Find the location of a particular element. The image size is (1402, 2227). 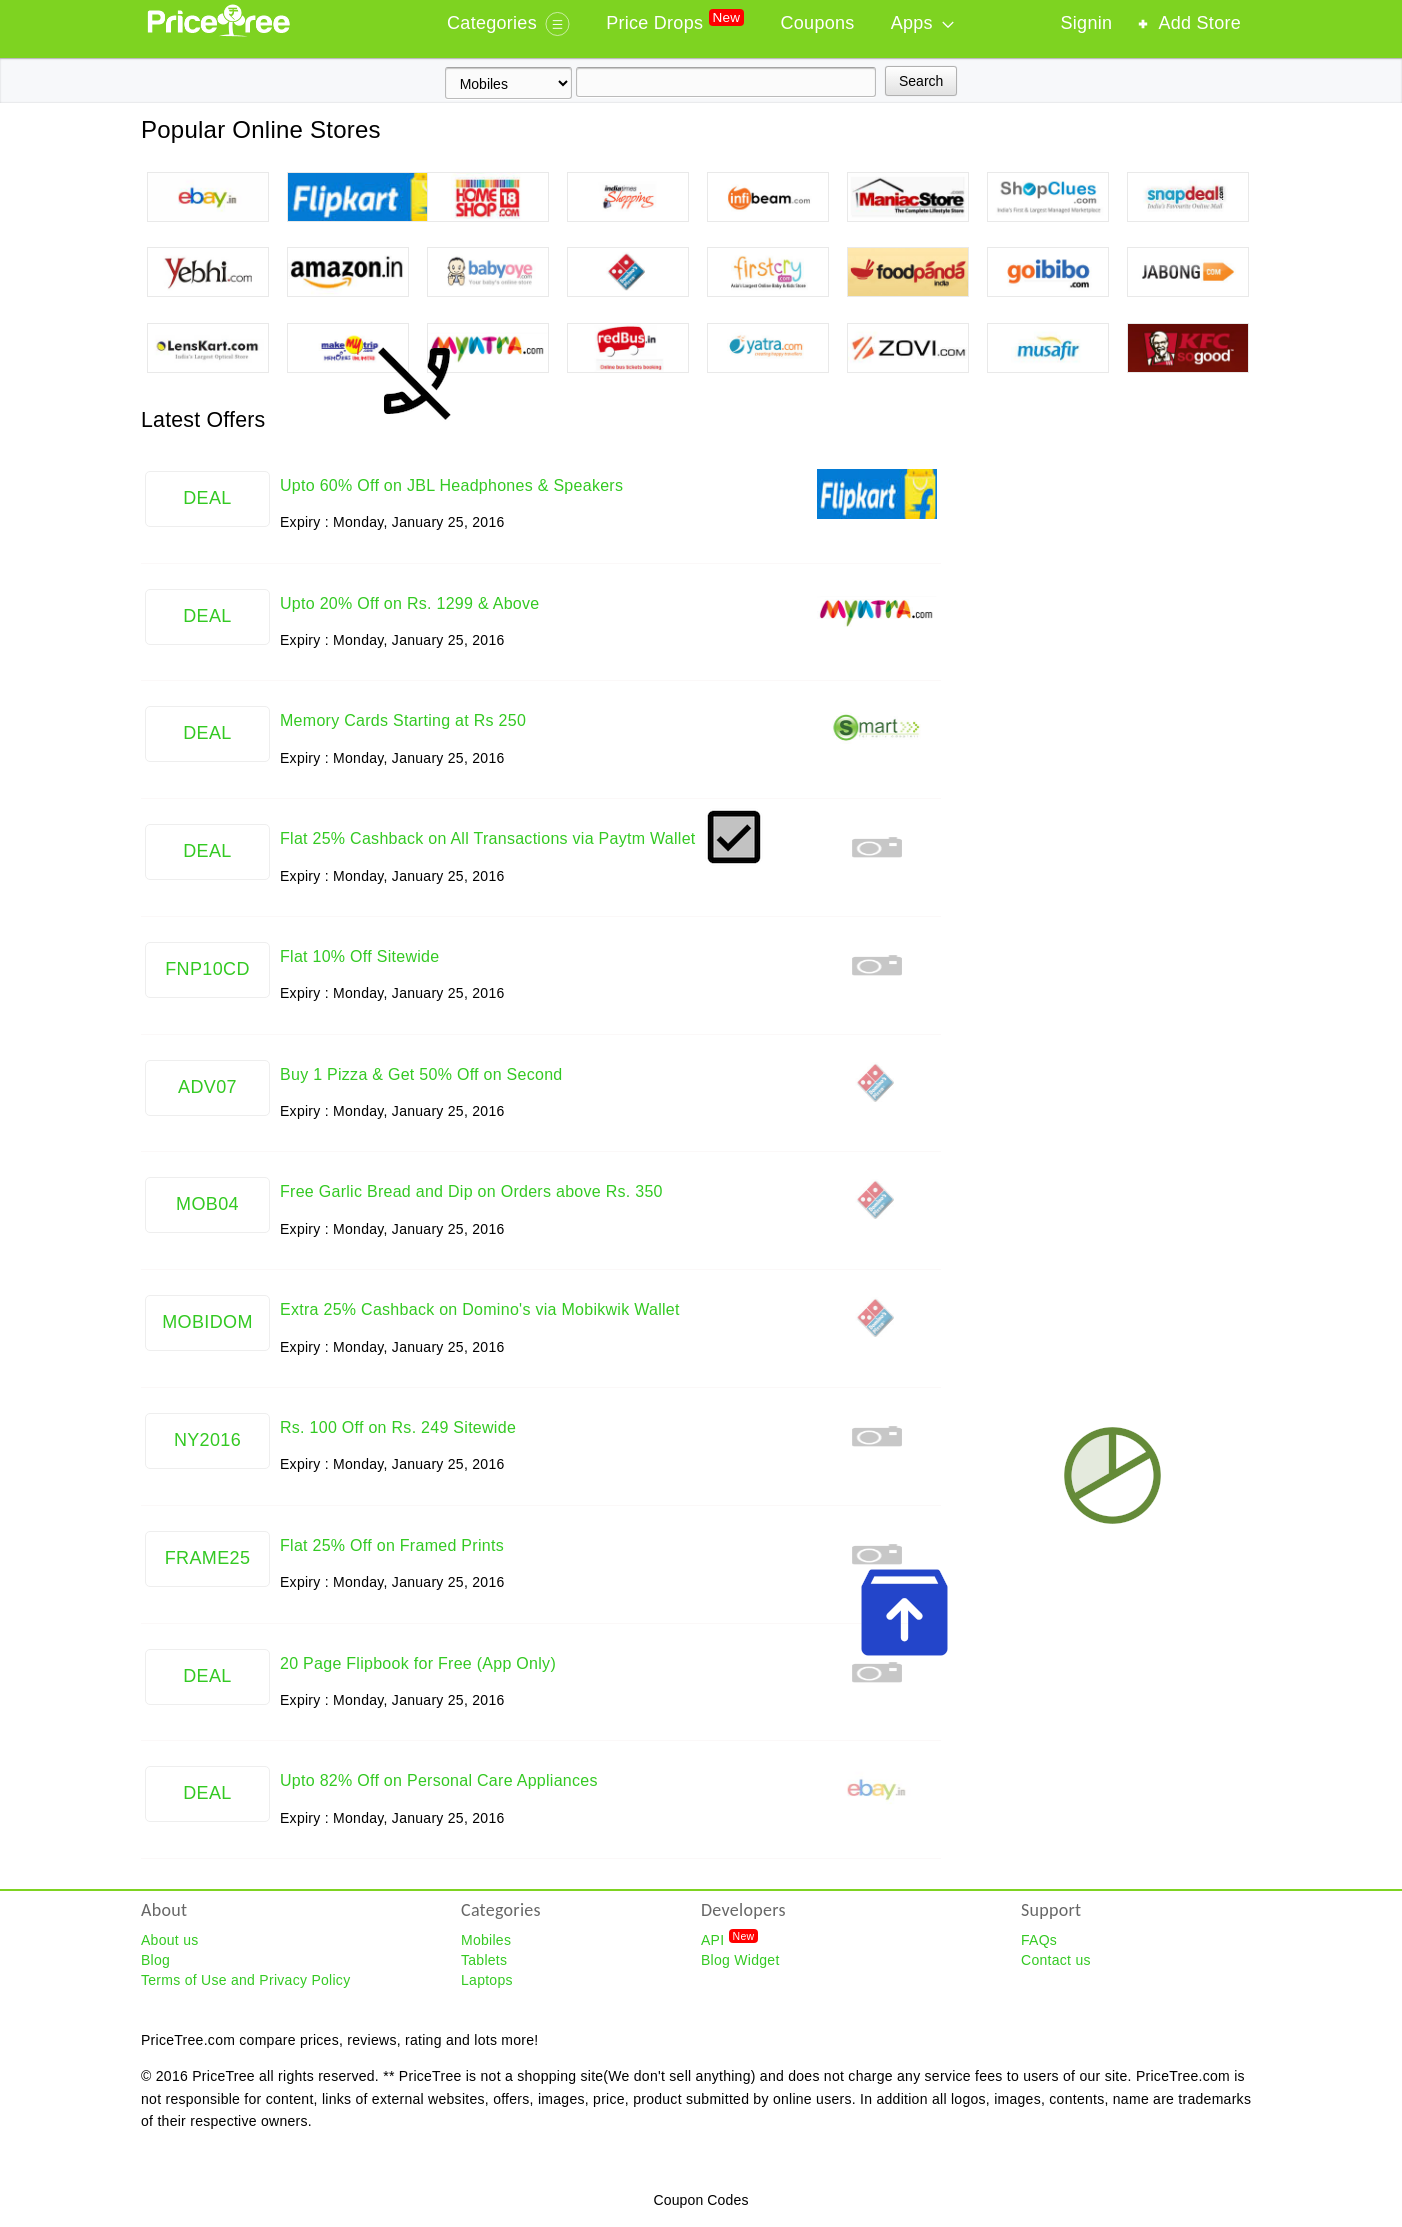

phone calls are disabled or unavailable is located at coordinates (417, 381).